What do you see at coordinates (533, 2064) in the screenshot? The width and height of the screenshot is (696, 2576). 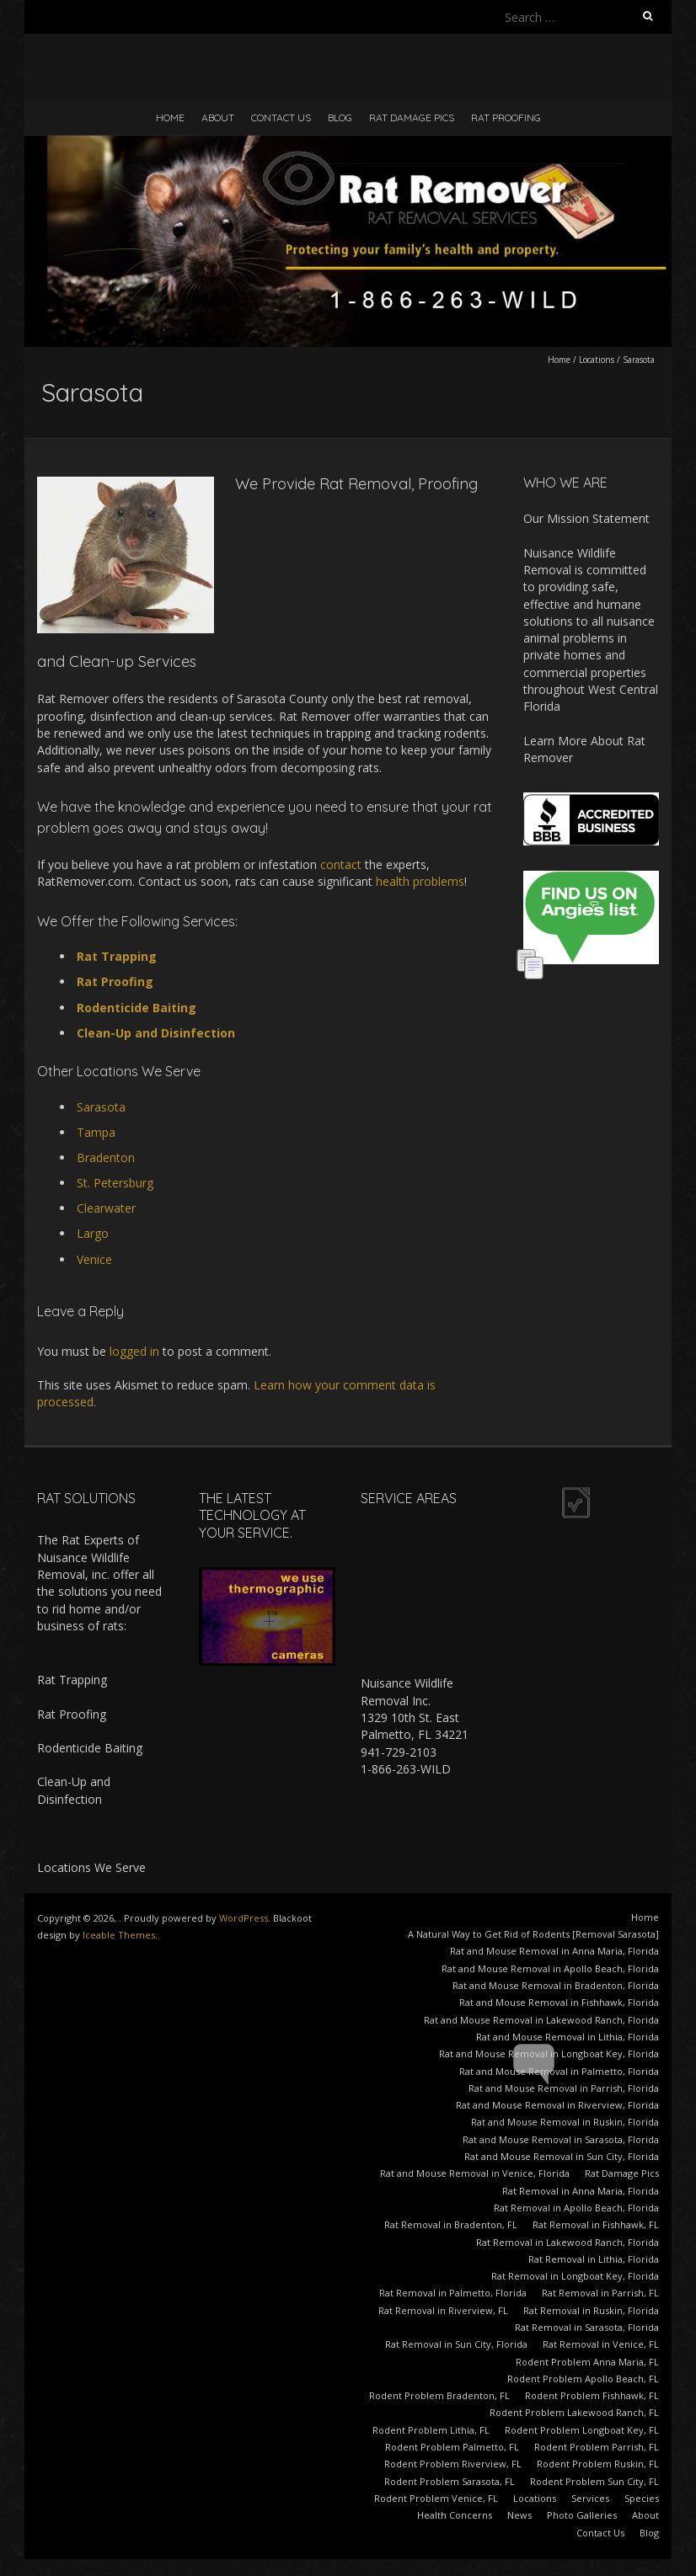 I see `indicates user is idle or away` at bounding box center [533, 2064].